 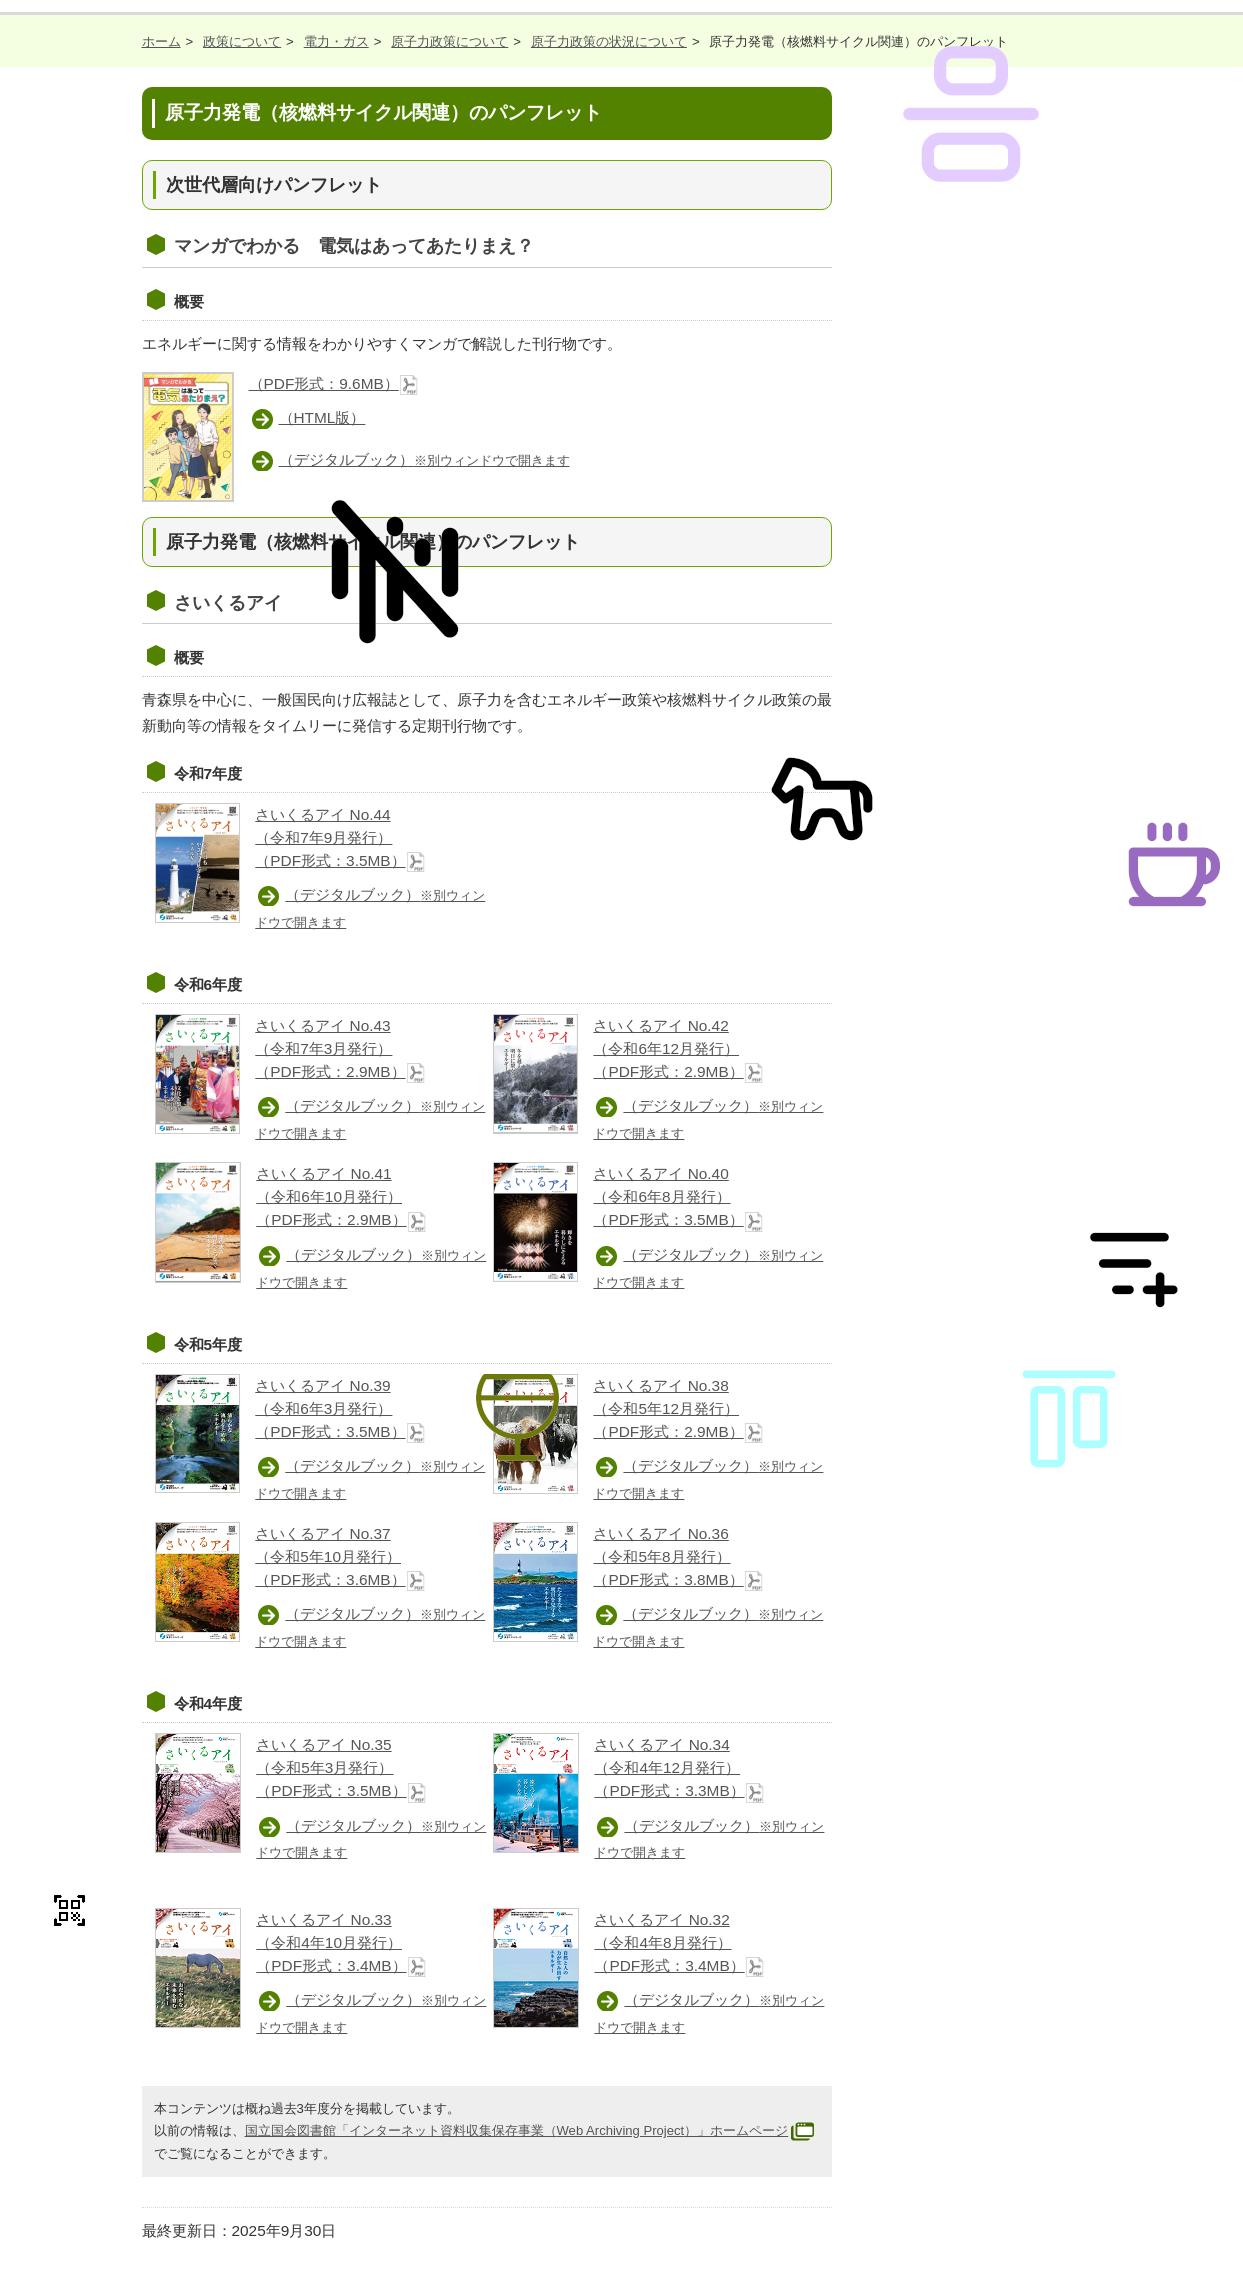 What do you see at coordinates (1129, 1263) in the screenshot?
I see `add a new filter criteria` at bounding box center [1129, 1263].